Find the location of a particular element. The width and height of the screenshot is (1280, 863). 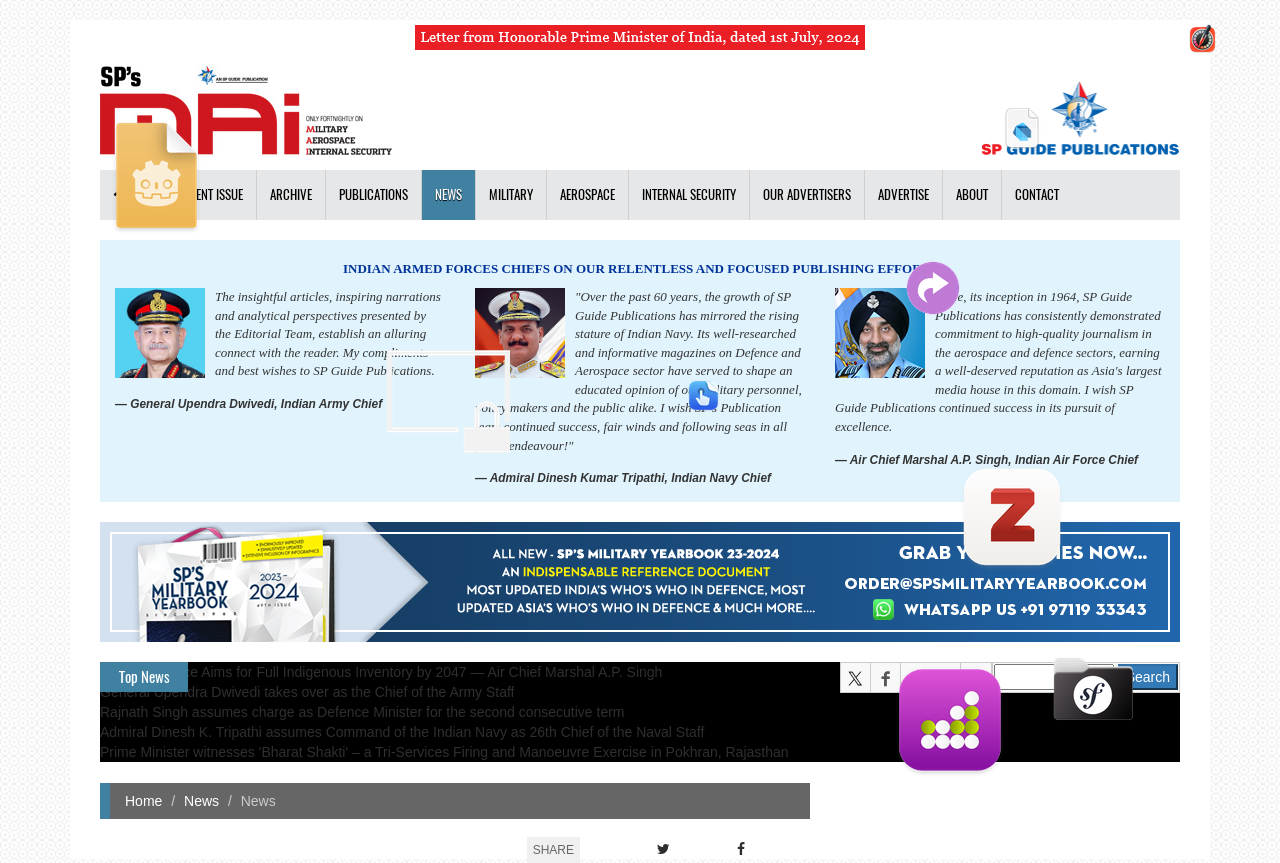

indicates a locally modified file in version control is located at coordinates (933, 288).